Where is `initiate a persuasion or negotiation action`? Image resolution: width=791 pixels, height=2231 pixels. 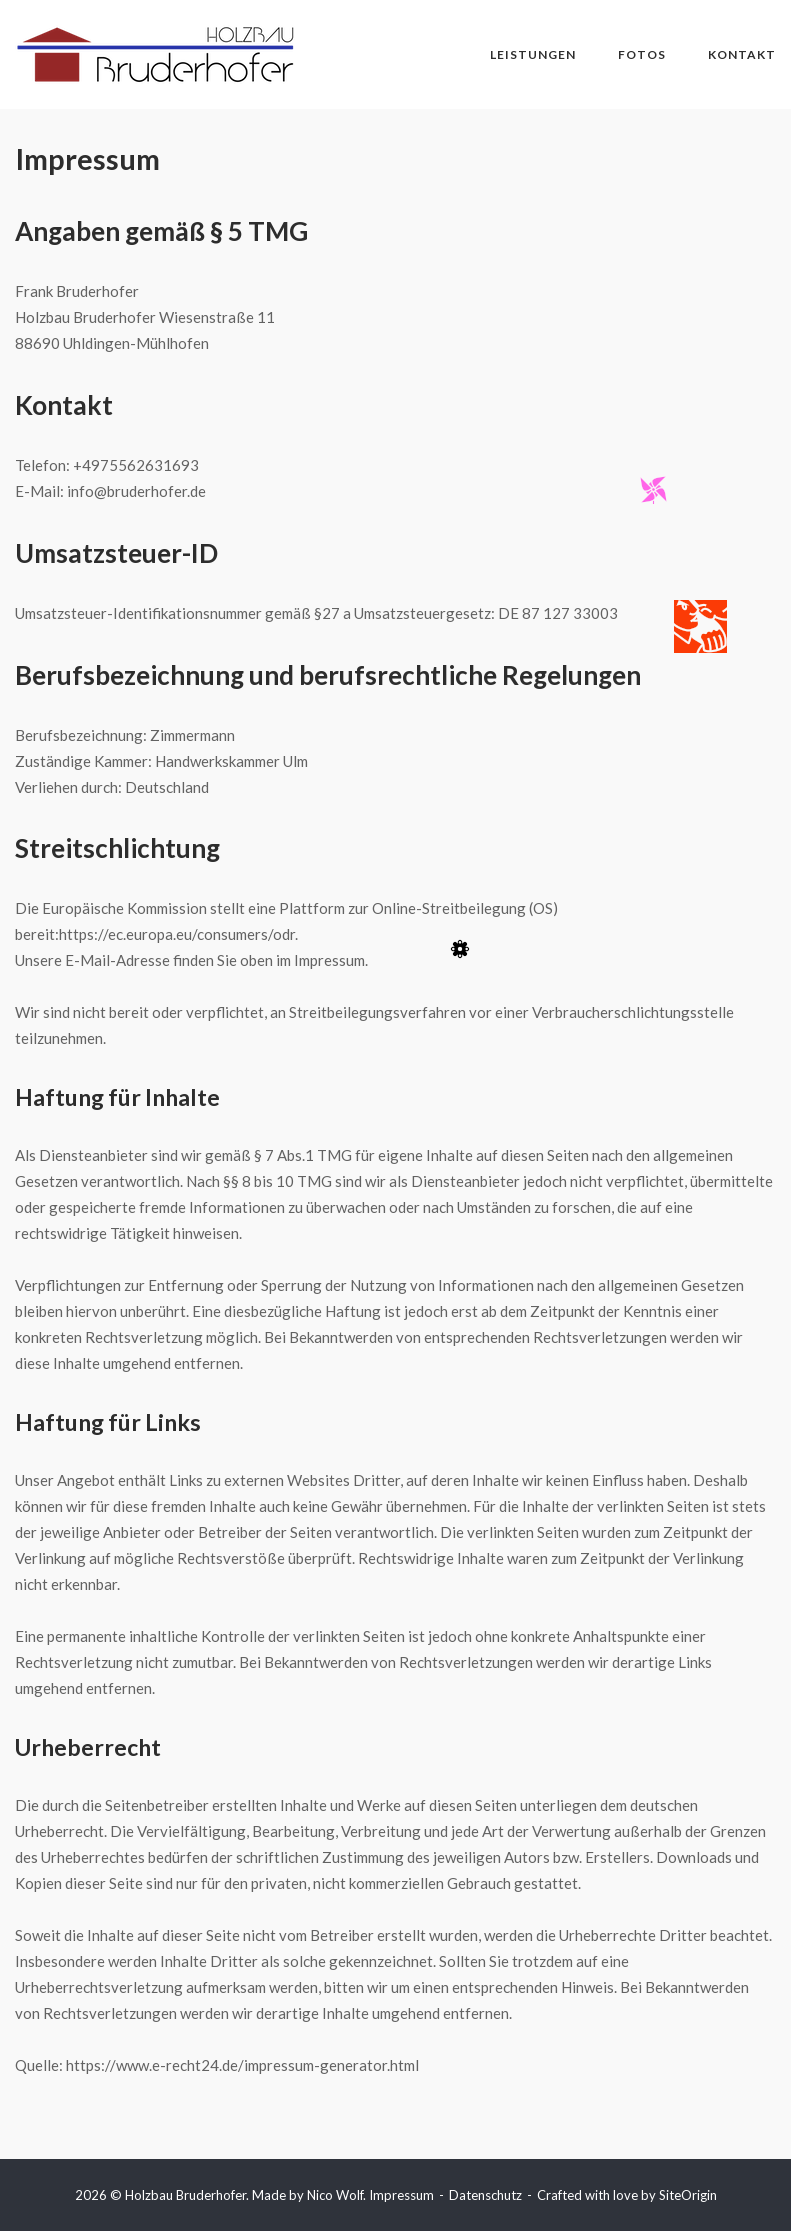 initiate a persuasion or negotiation action is located at coordinates (700, 626).